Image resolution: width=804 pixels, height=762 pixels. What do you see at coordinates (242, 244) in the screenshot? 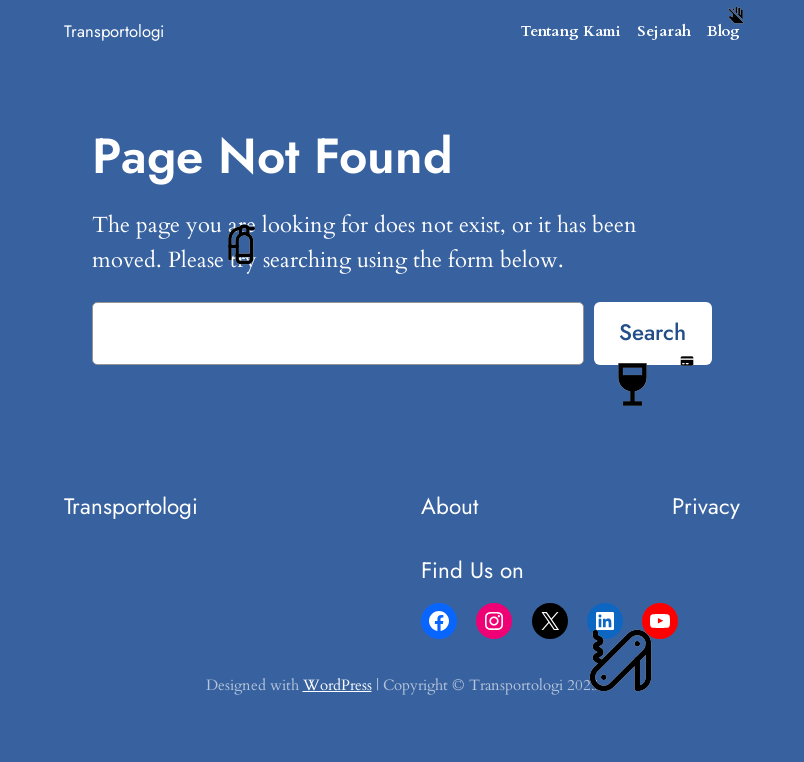
I see `access fire safety information` at bounding box center [242, 244].